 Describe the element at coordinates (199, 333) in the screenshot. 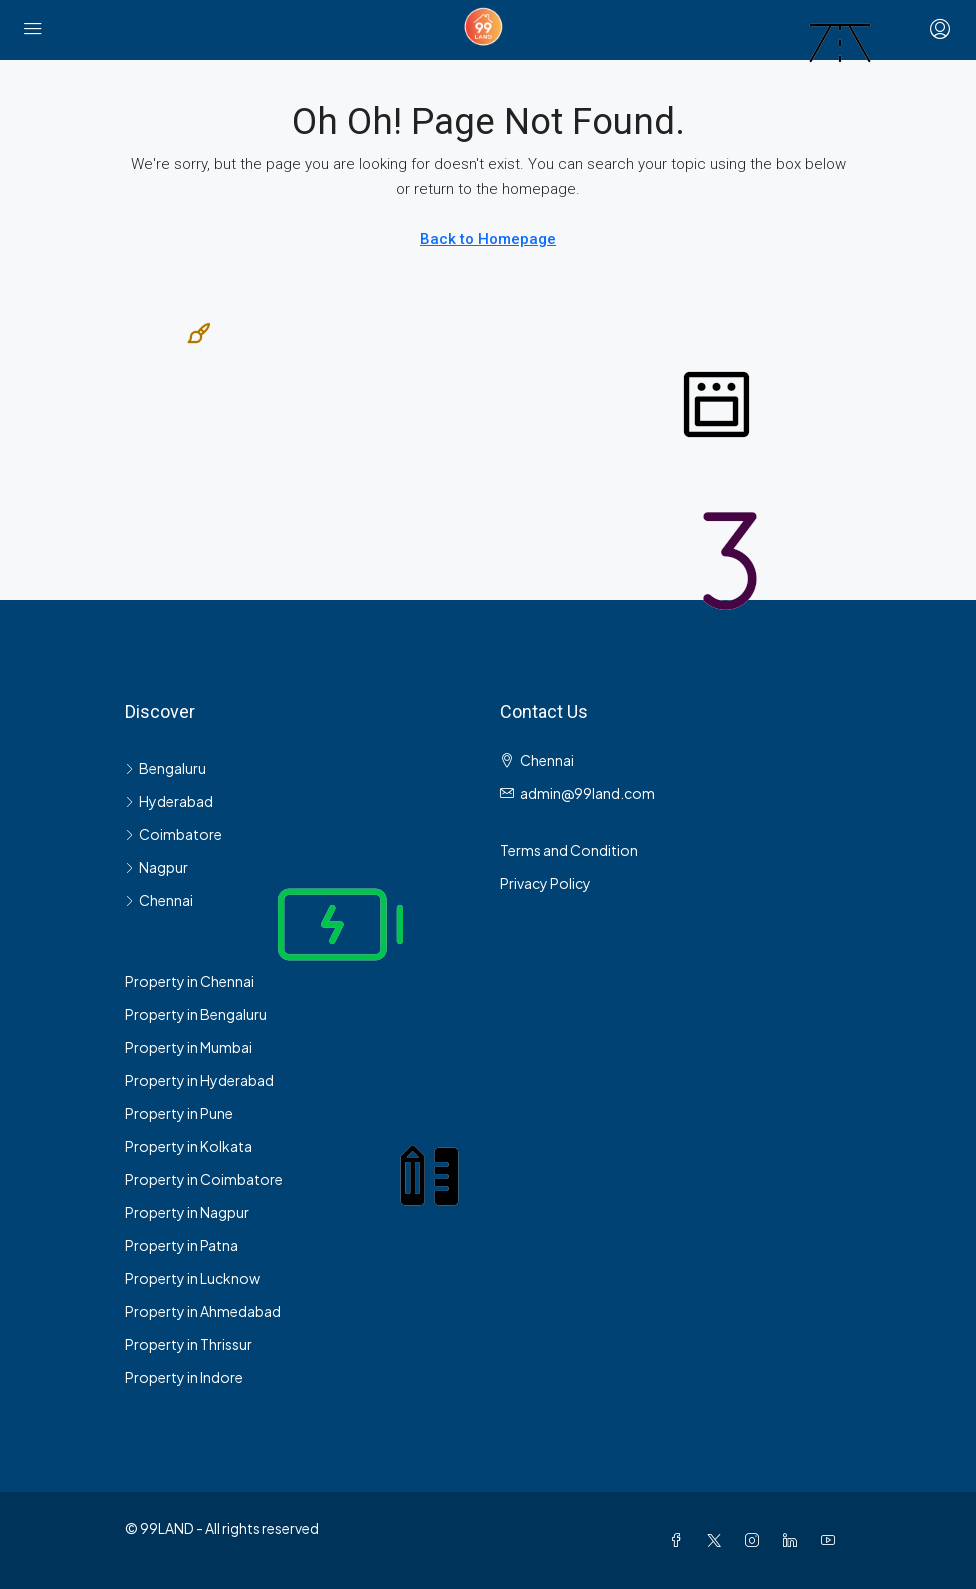

I see `access drawing or painting tools` at that location.